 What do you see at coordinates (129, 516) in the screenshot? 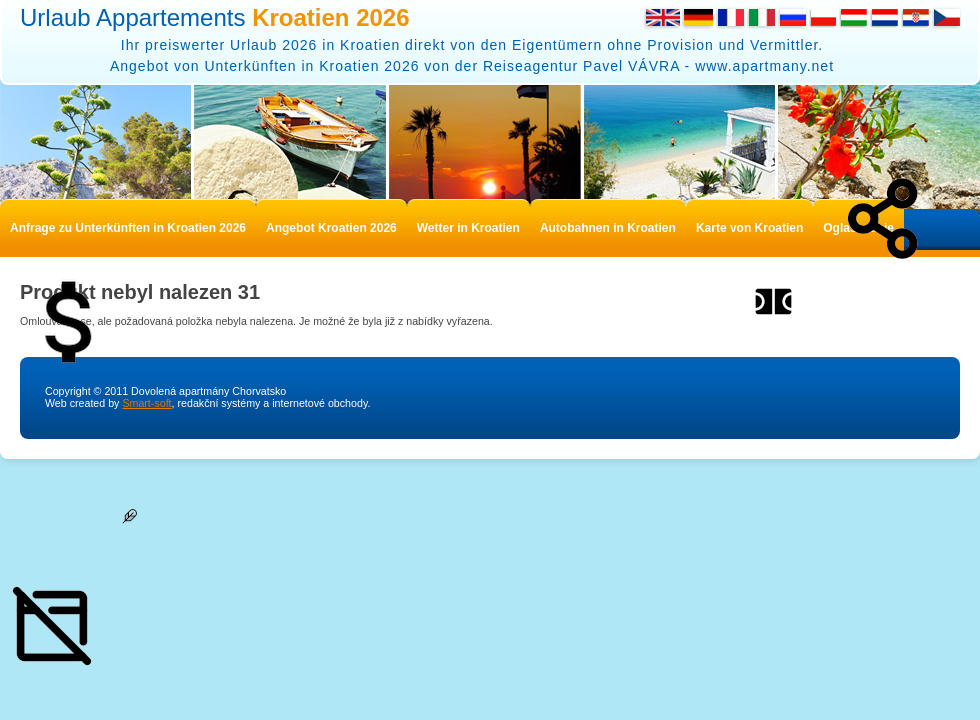
I see `compose a new message or note` at bounding box center [129, 516].